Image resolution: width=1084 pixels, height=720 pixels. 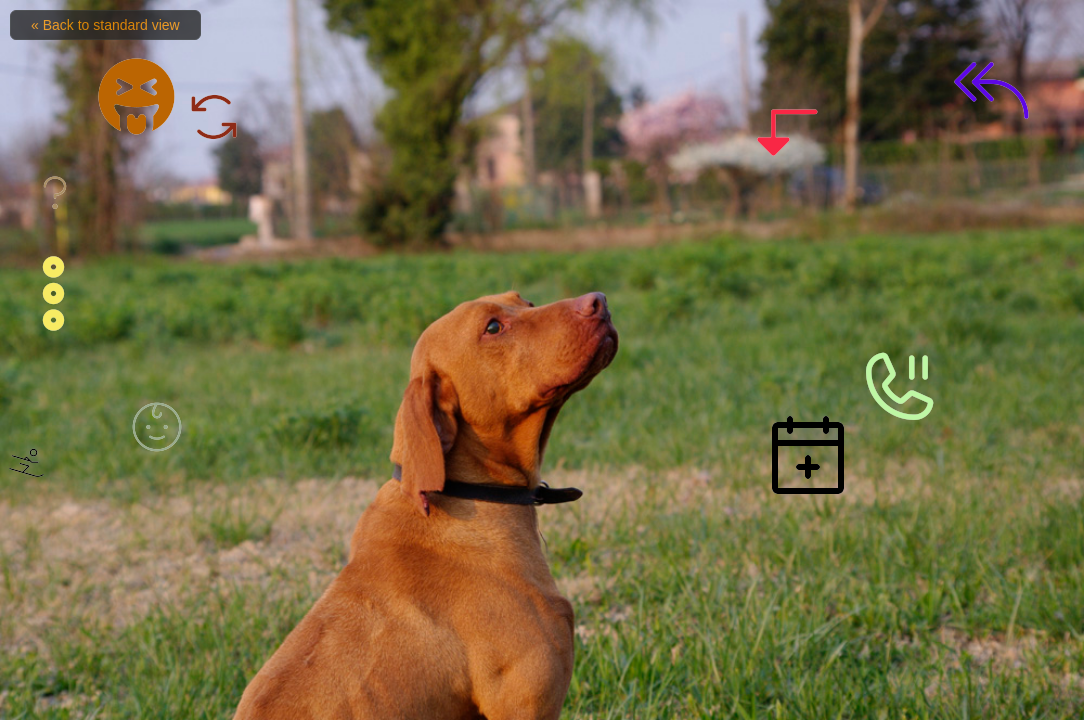 What do you see at coordinates (785, 128) in the screenshot?
I see `go back and down in navigation` at bounding box center [785, 128].